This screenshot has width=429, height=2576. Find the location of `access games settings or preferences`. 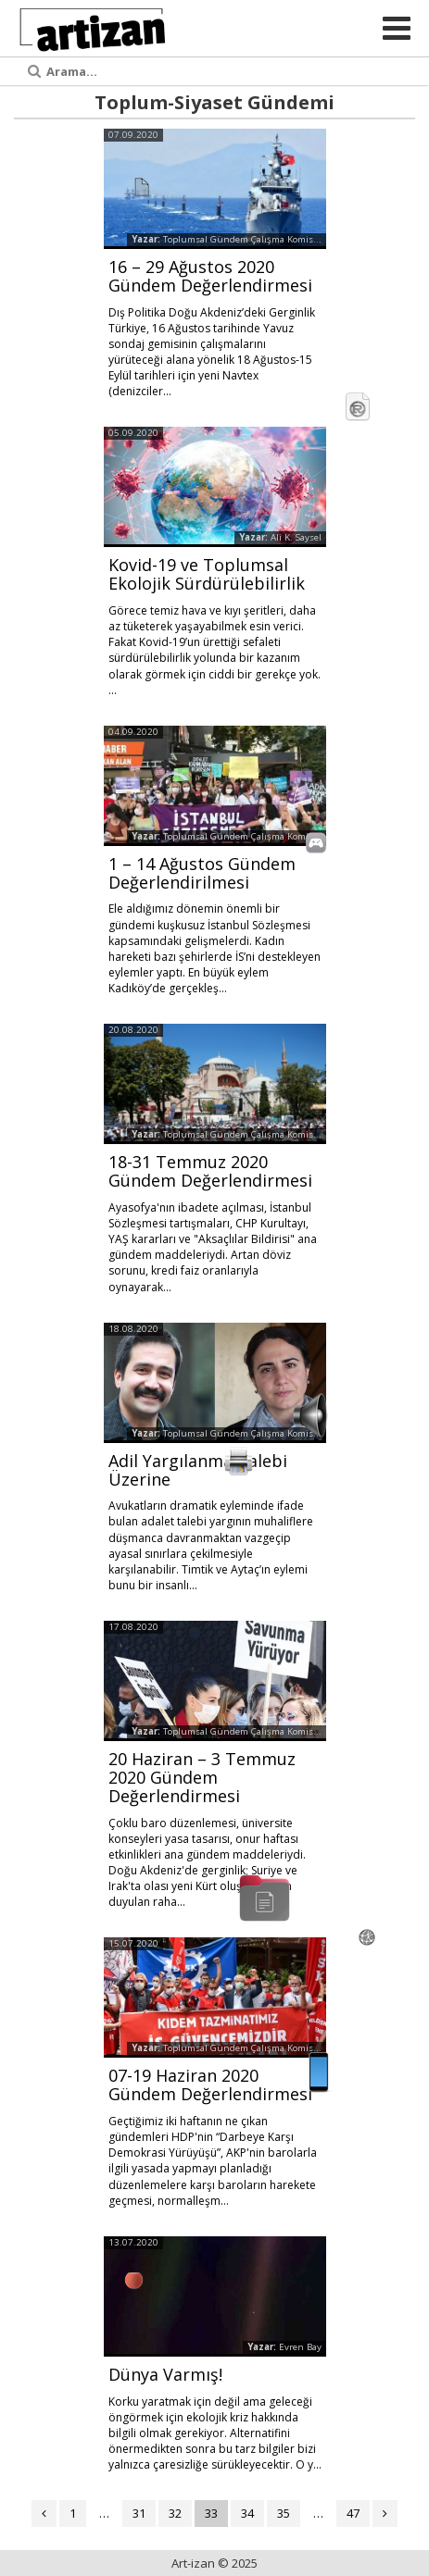

access games settings or preferences is located at coordinates (316, 843).